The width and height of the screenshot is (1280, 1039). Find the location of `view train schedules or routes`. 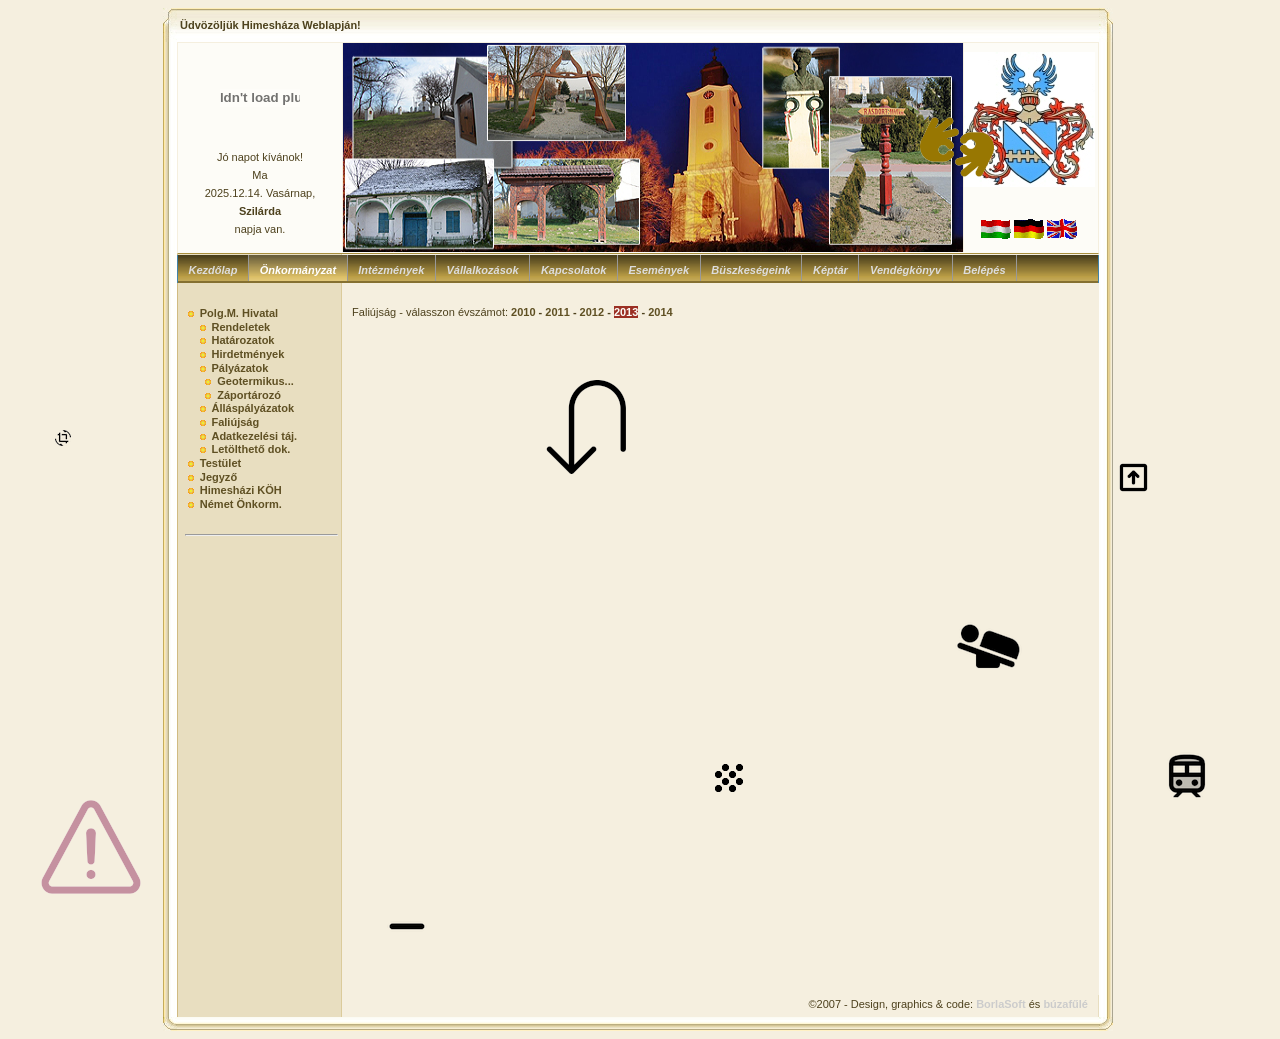

view train schedules or routes is located at coordinates (1187, 777).